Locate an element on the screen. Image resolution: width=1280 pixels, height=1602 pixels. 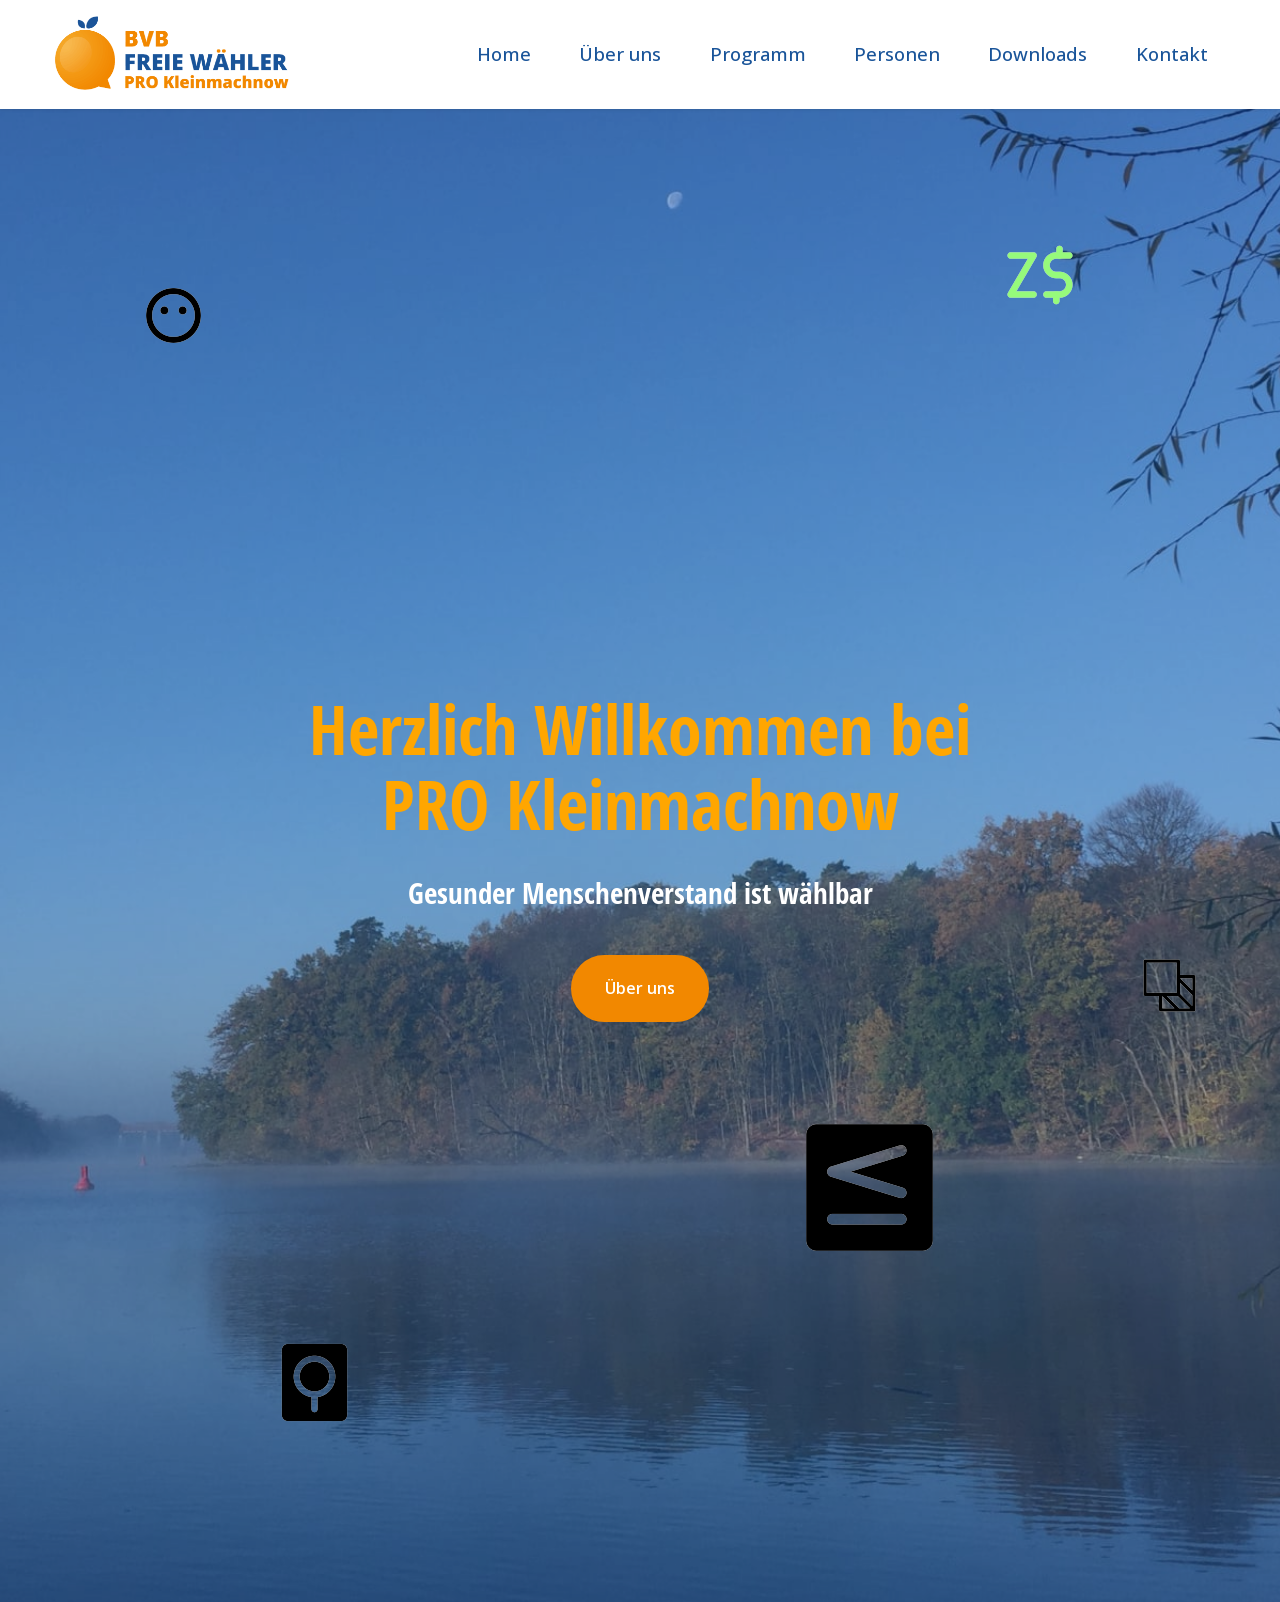
select neuter or non-binary gender option is located at coordinates (314, 1382).